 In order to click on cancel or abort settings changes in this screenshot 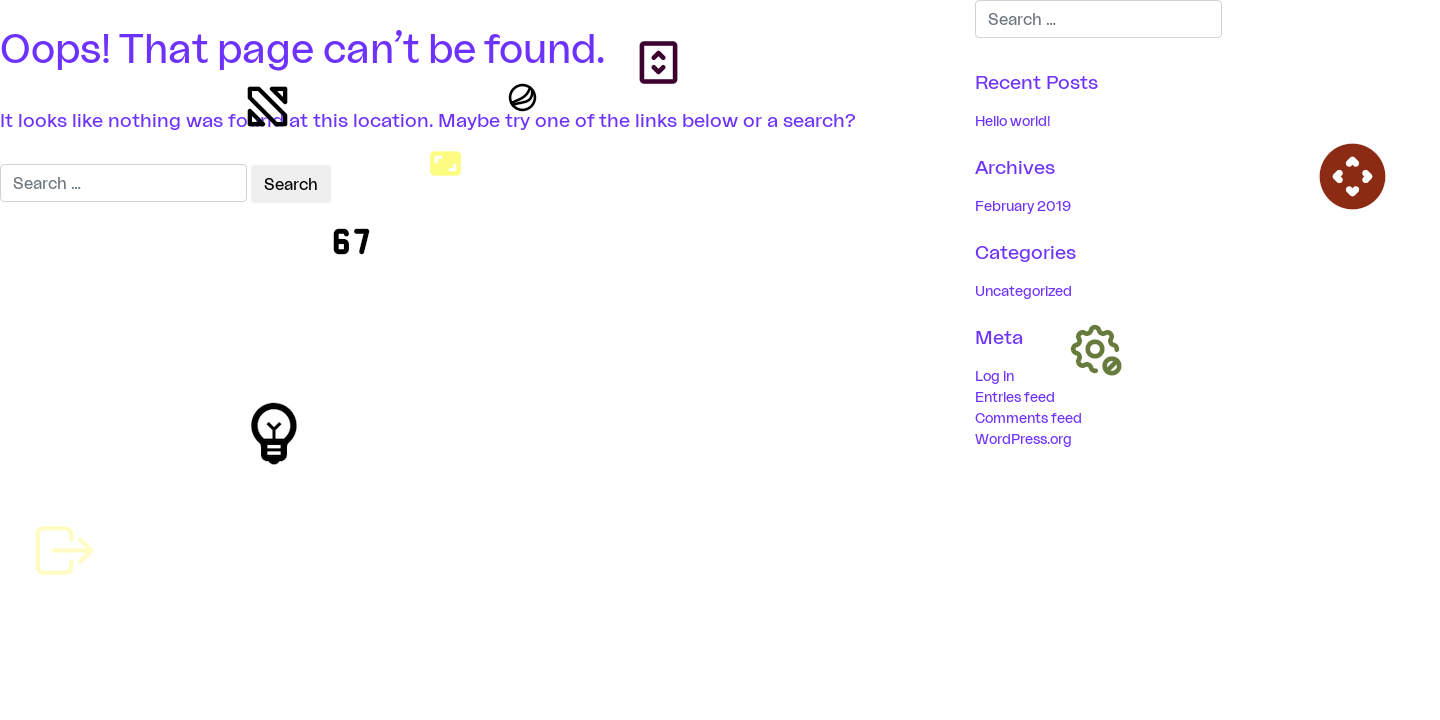, I will do `click(1095, 349)`.